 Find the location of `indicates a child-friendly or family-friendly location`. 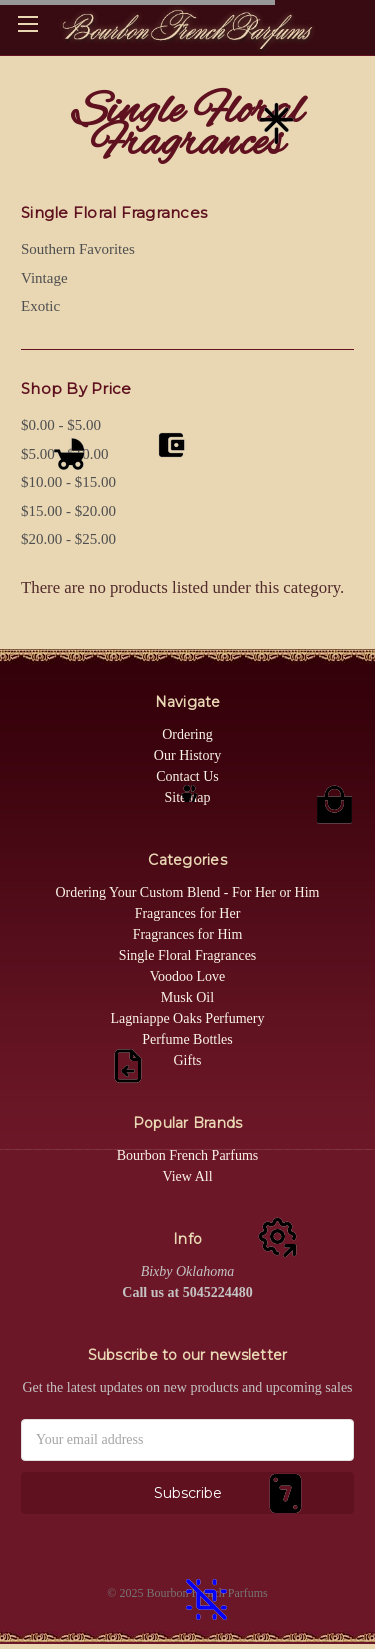

indicates a child-friendly or family-friendly location is located at coordinates (70, 454).